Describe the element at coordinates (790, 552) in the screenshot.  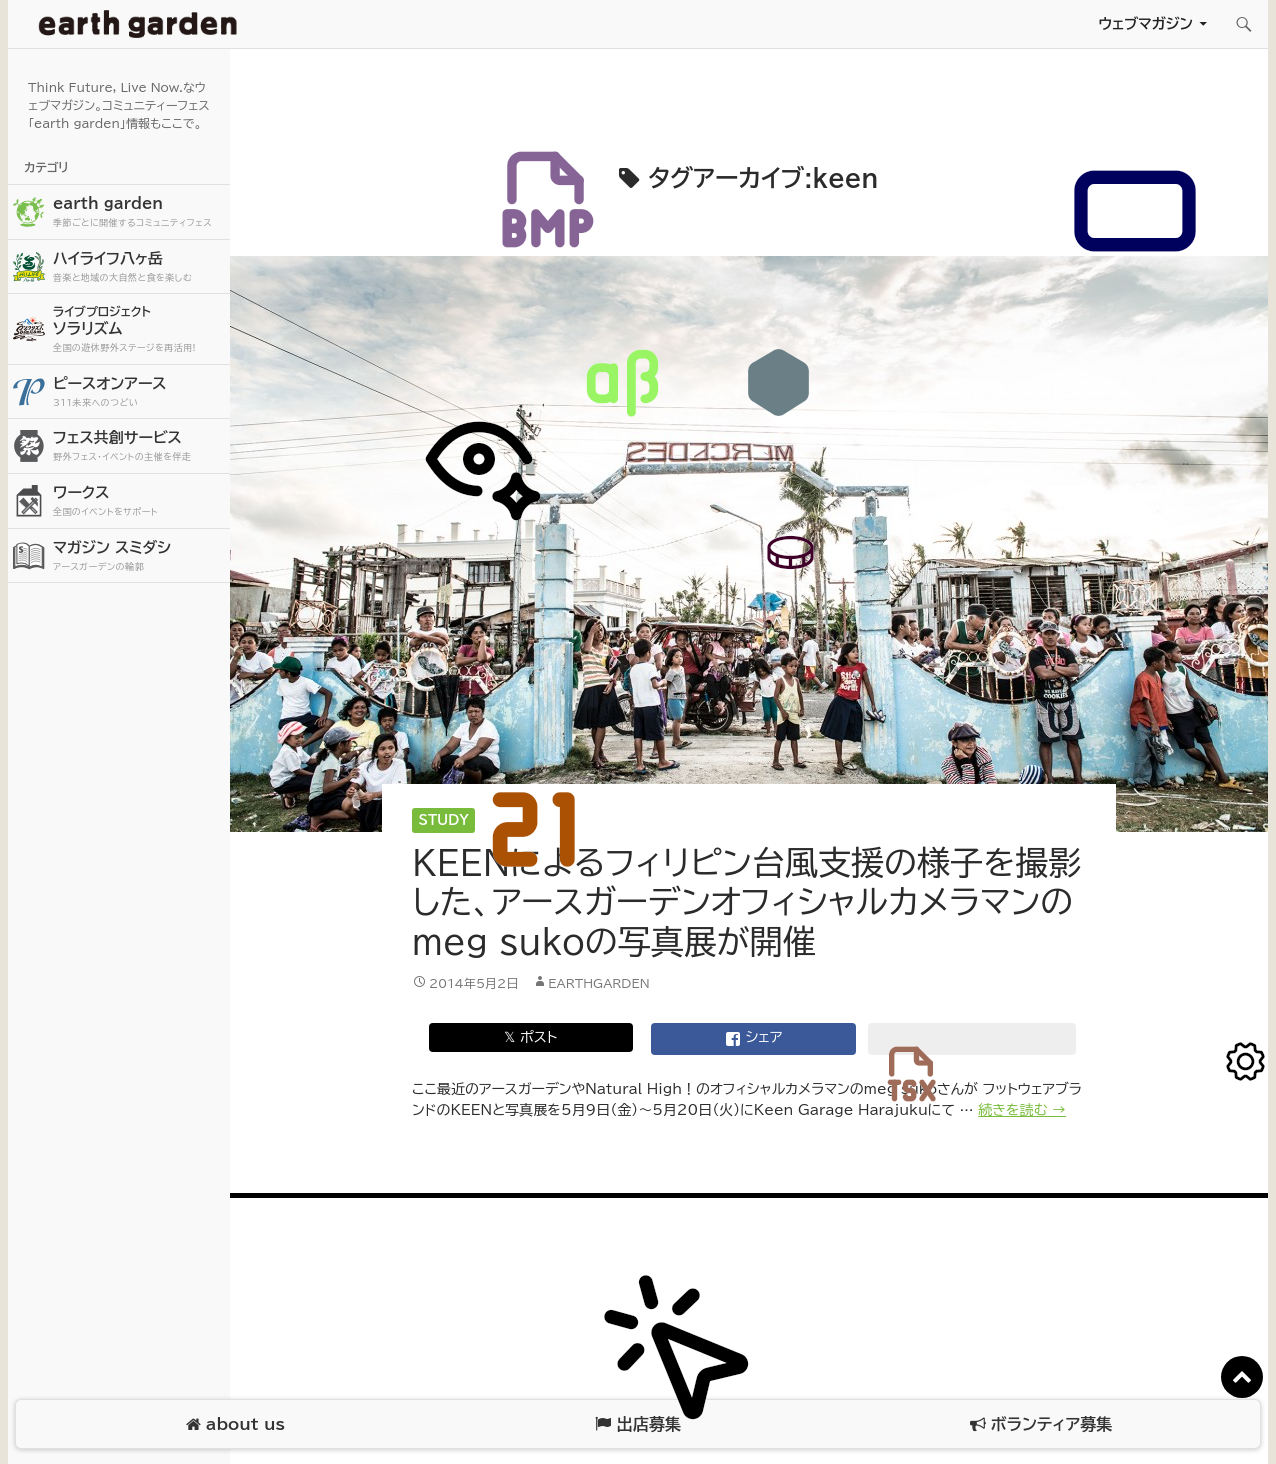
I see `view your coin balance or currency` at that location.